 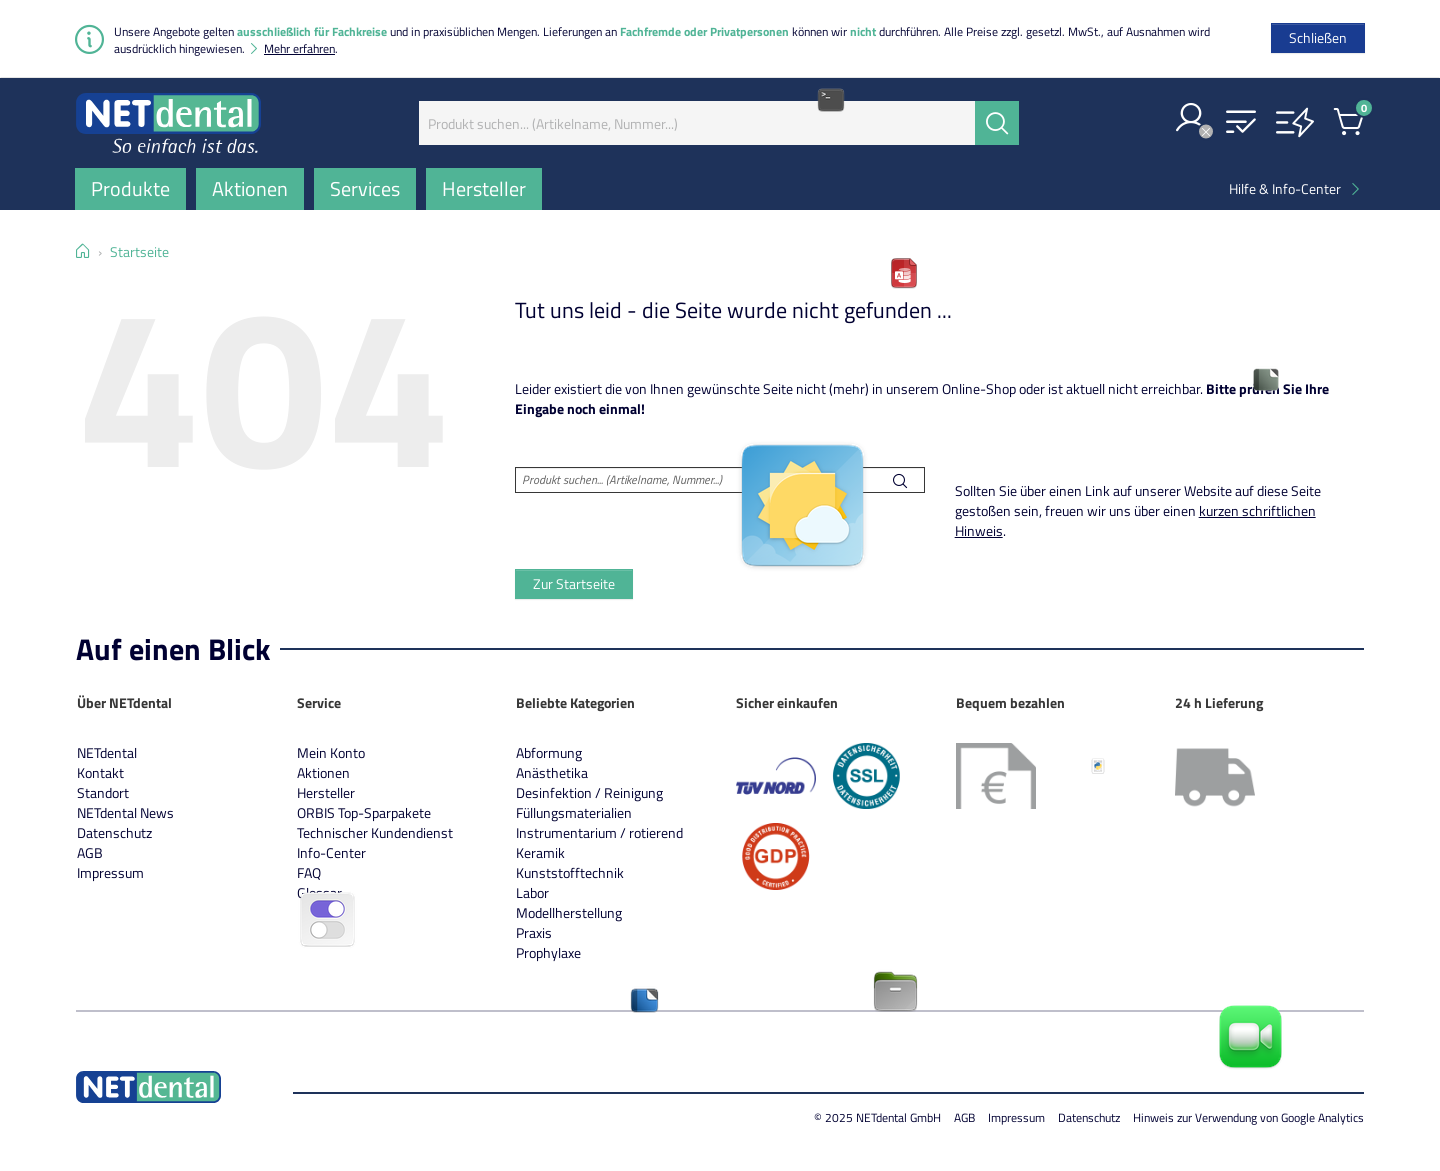 What do you see at coordinates (831, 100) in the screenshot?
I see `open the terminal application` at bounding box center [831, 100].